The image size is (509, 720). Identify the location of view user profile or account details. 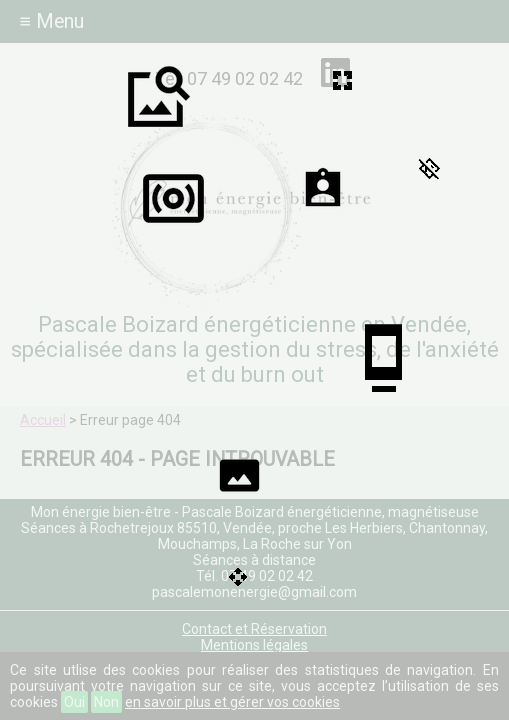
(323, 189).